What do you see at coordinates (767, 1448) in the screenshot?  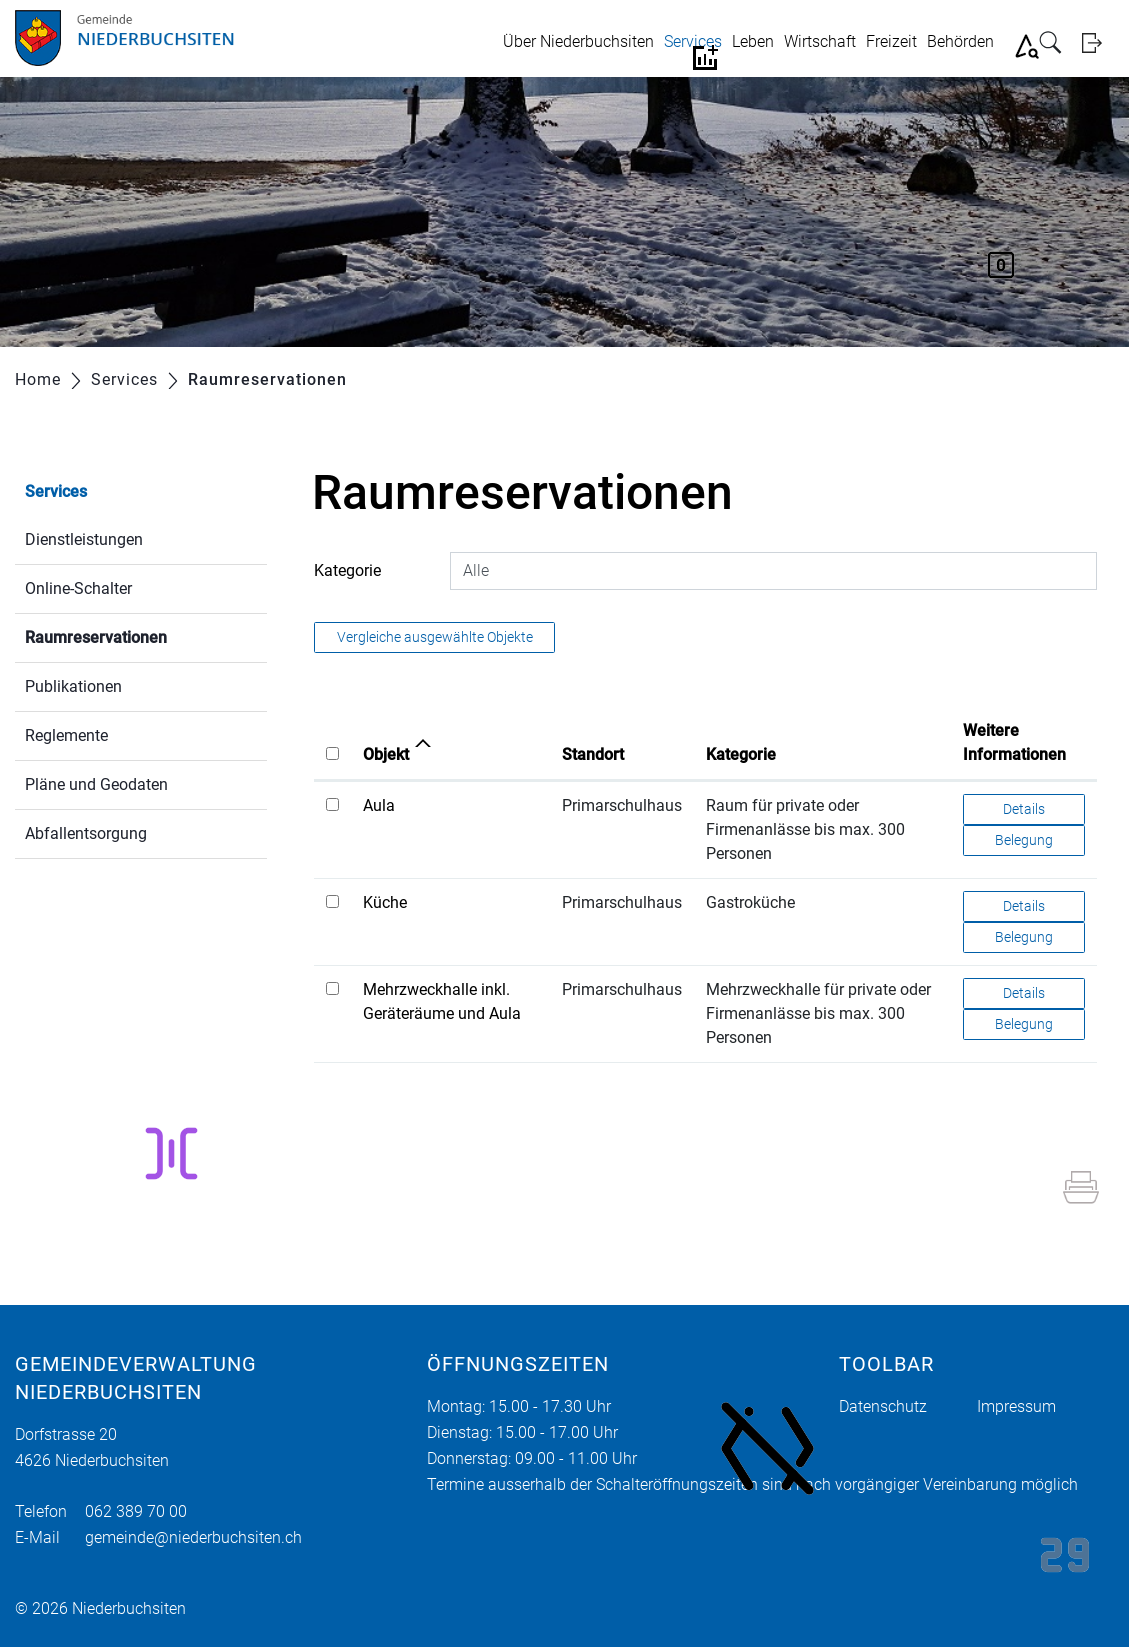 I see `disable code or markup view` at bounding box center [767, 1448].